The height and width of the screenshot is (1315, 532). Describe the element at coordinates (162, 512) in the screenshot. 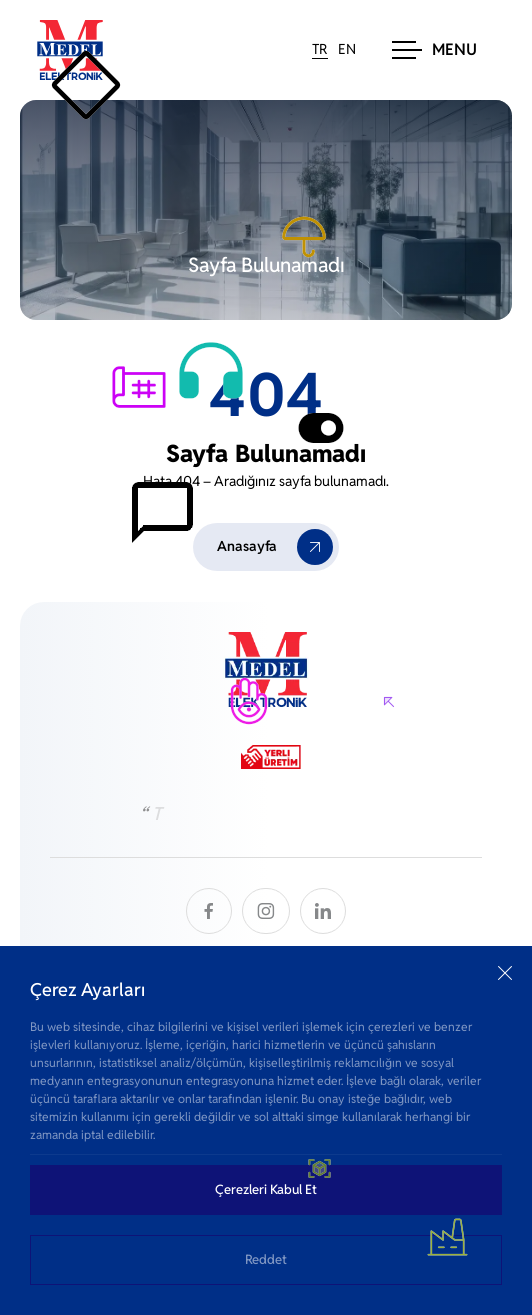

I see `open messaging or chat feature` at that location.